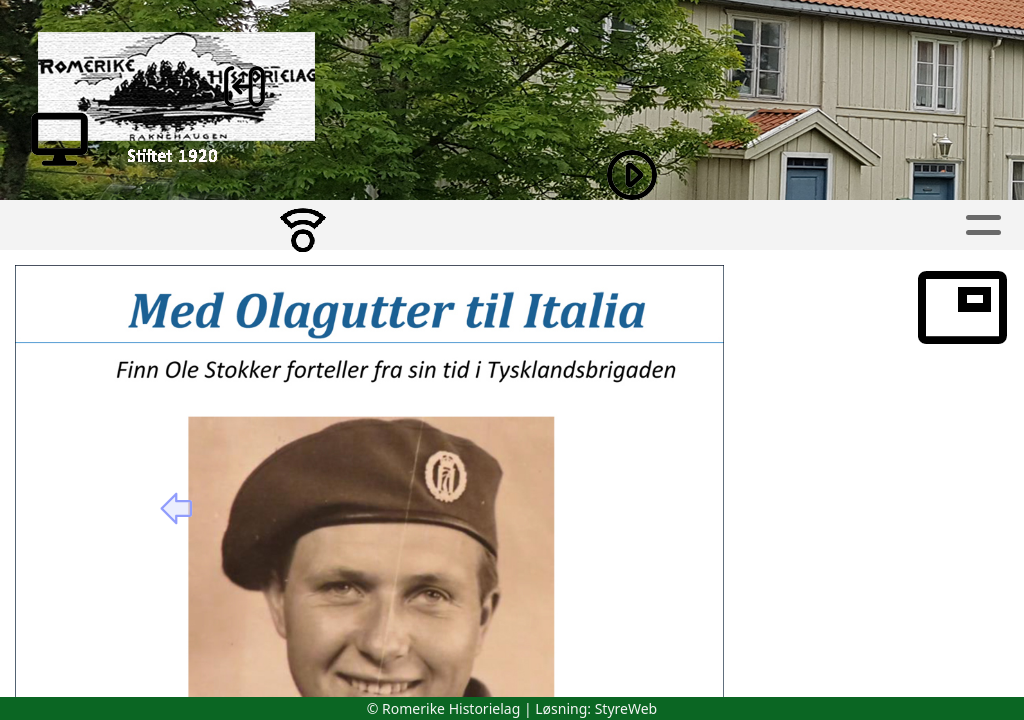  What do you see at coordinates (962, 307) in the screenshot?
I see `enable picture-in-picture mode` at bounding box center [962, 307].